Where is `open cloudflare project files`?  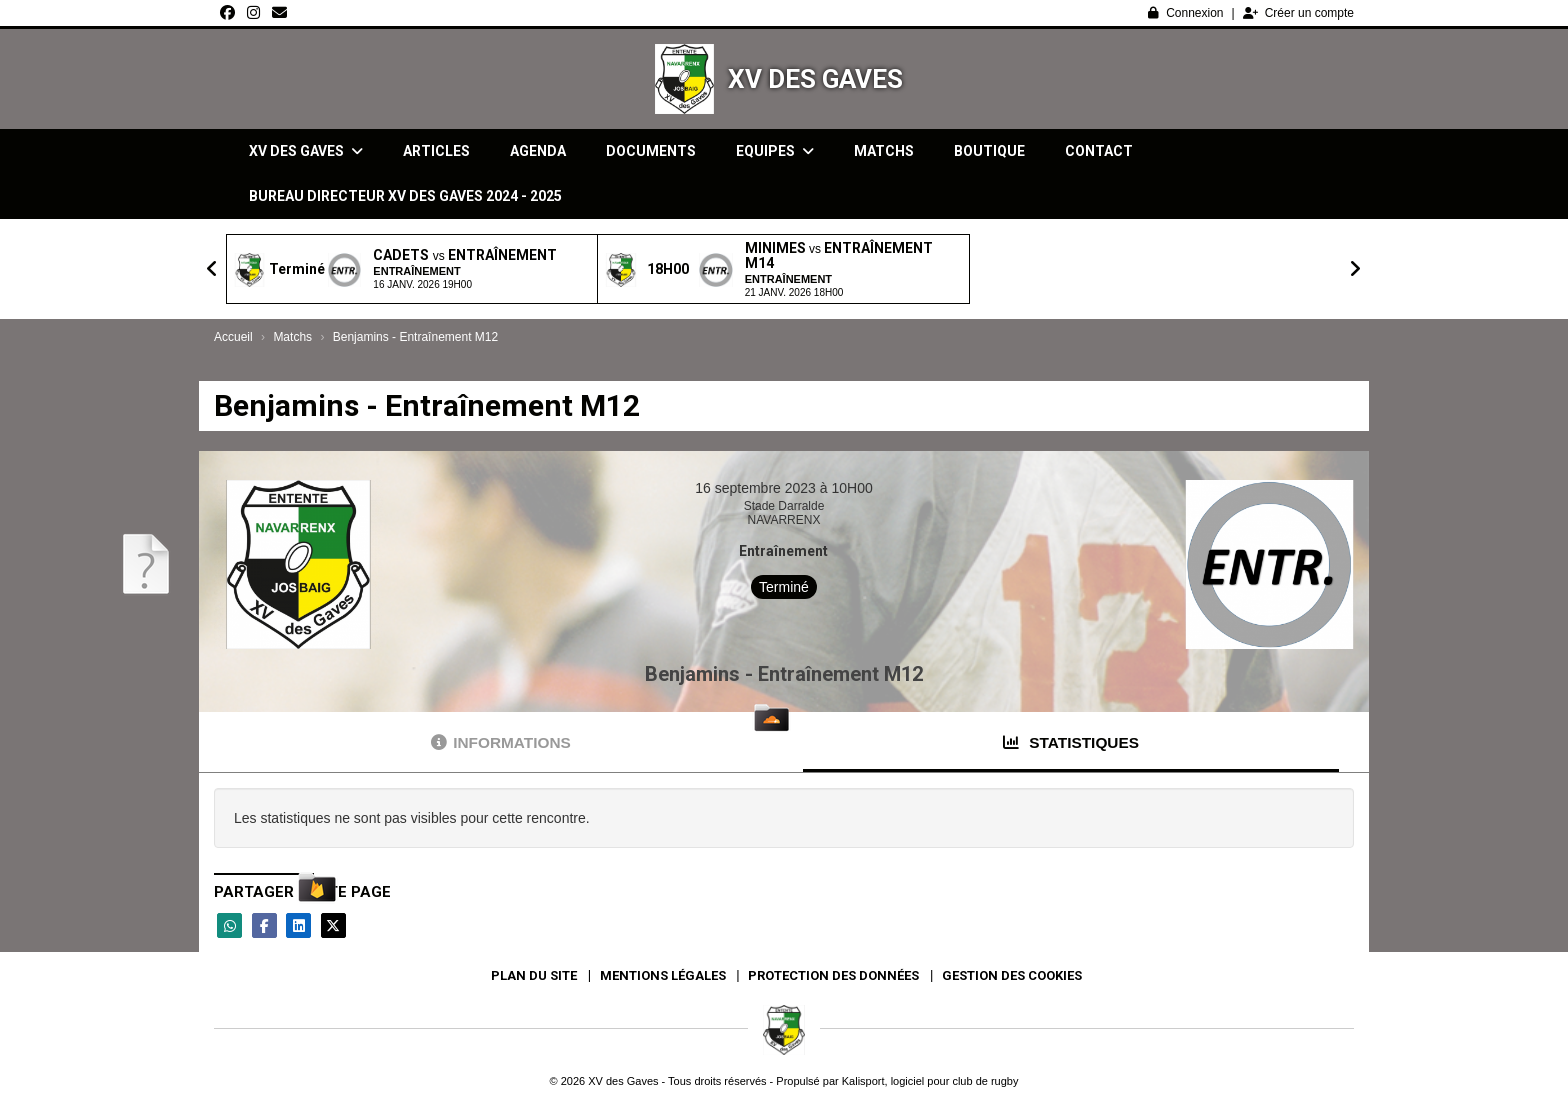 open cloudflare project files is located at coordinates (771, 718).